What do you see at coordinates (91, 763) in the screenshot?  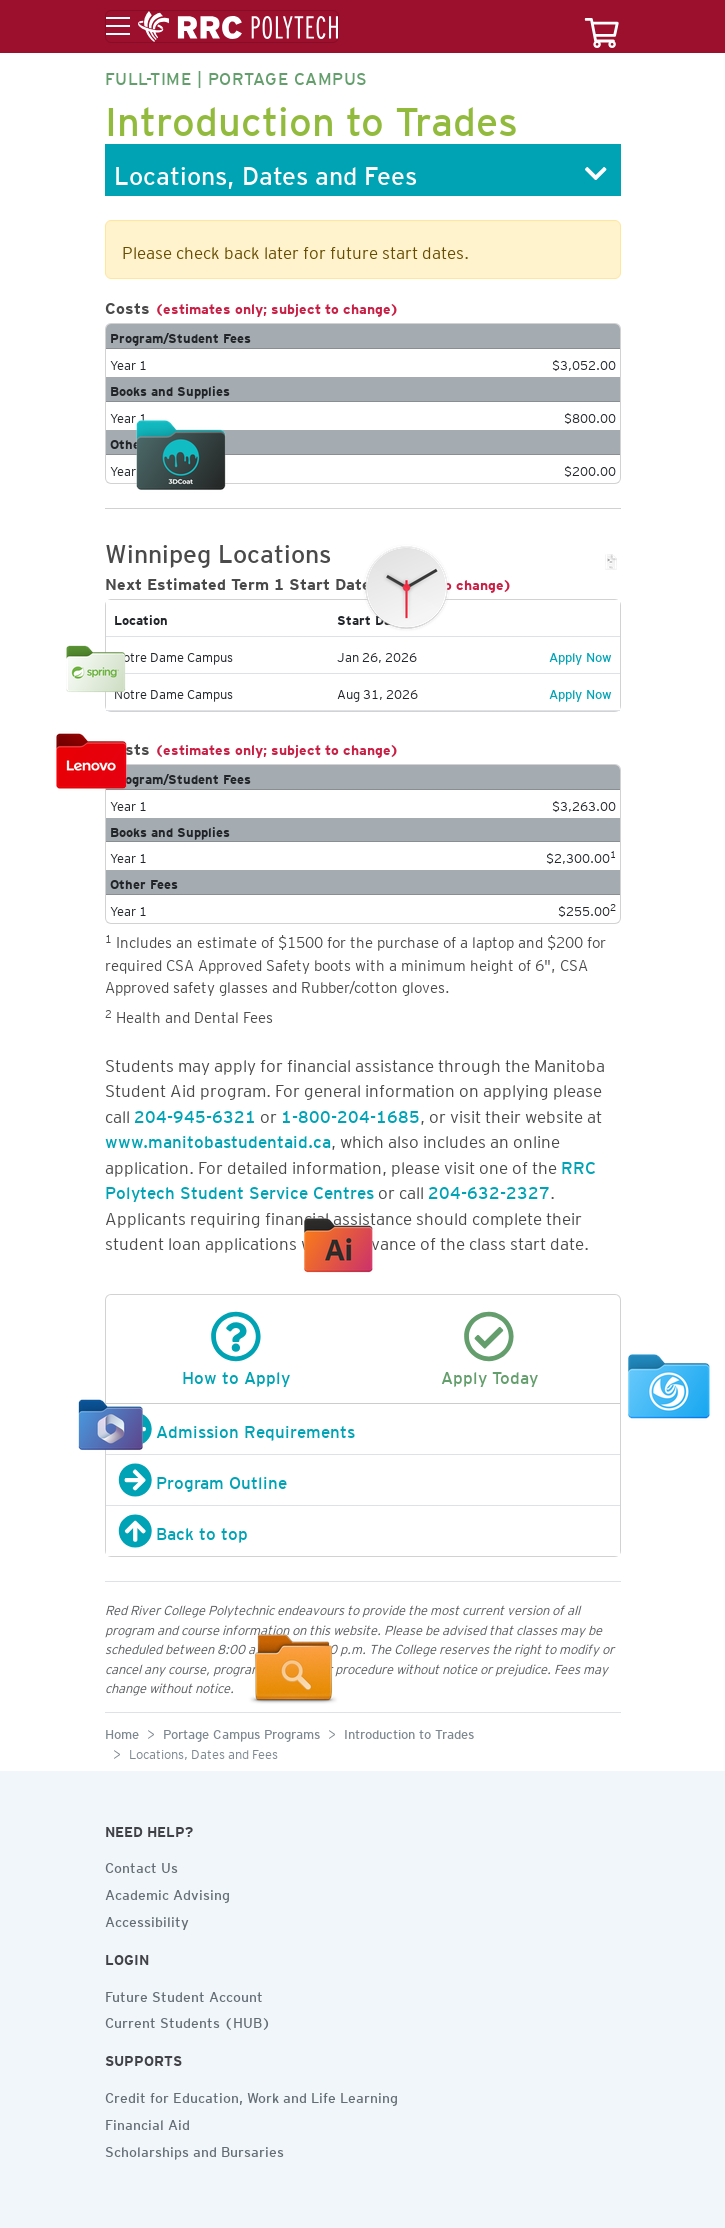 I see `open folder containing Lenovo files or applications` at bounding box center [91, 763].